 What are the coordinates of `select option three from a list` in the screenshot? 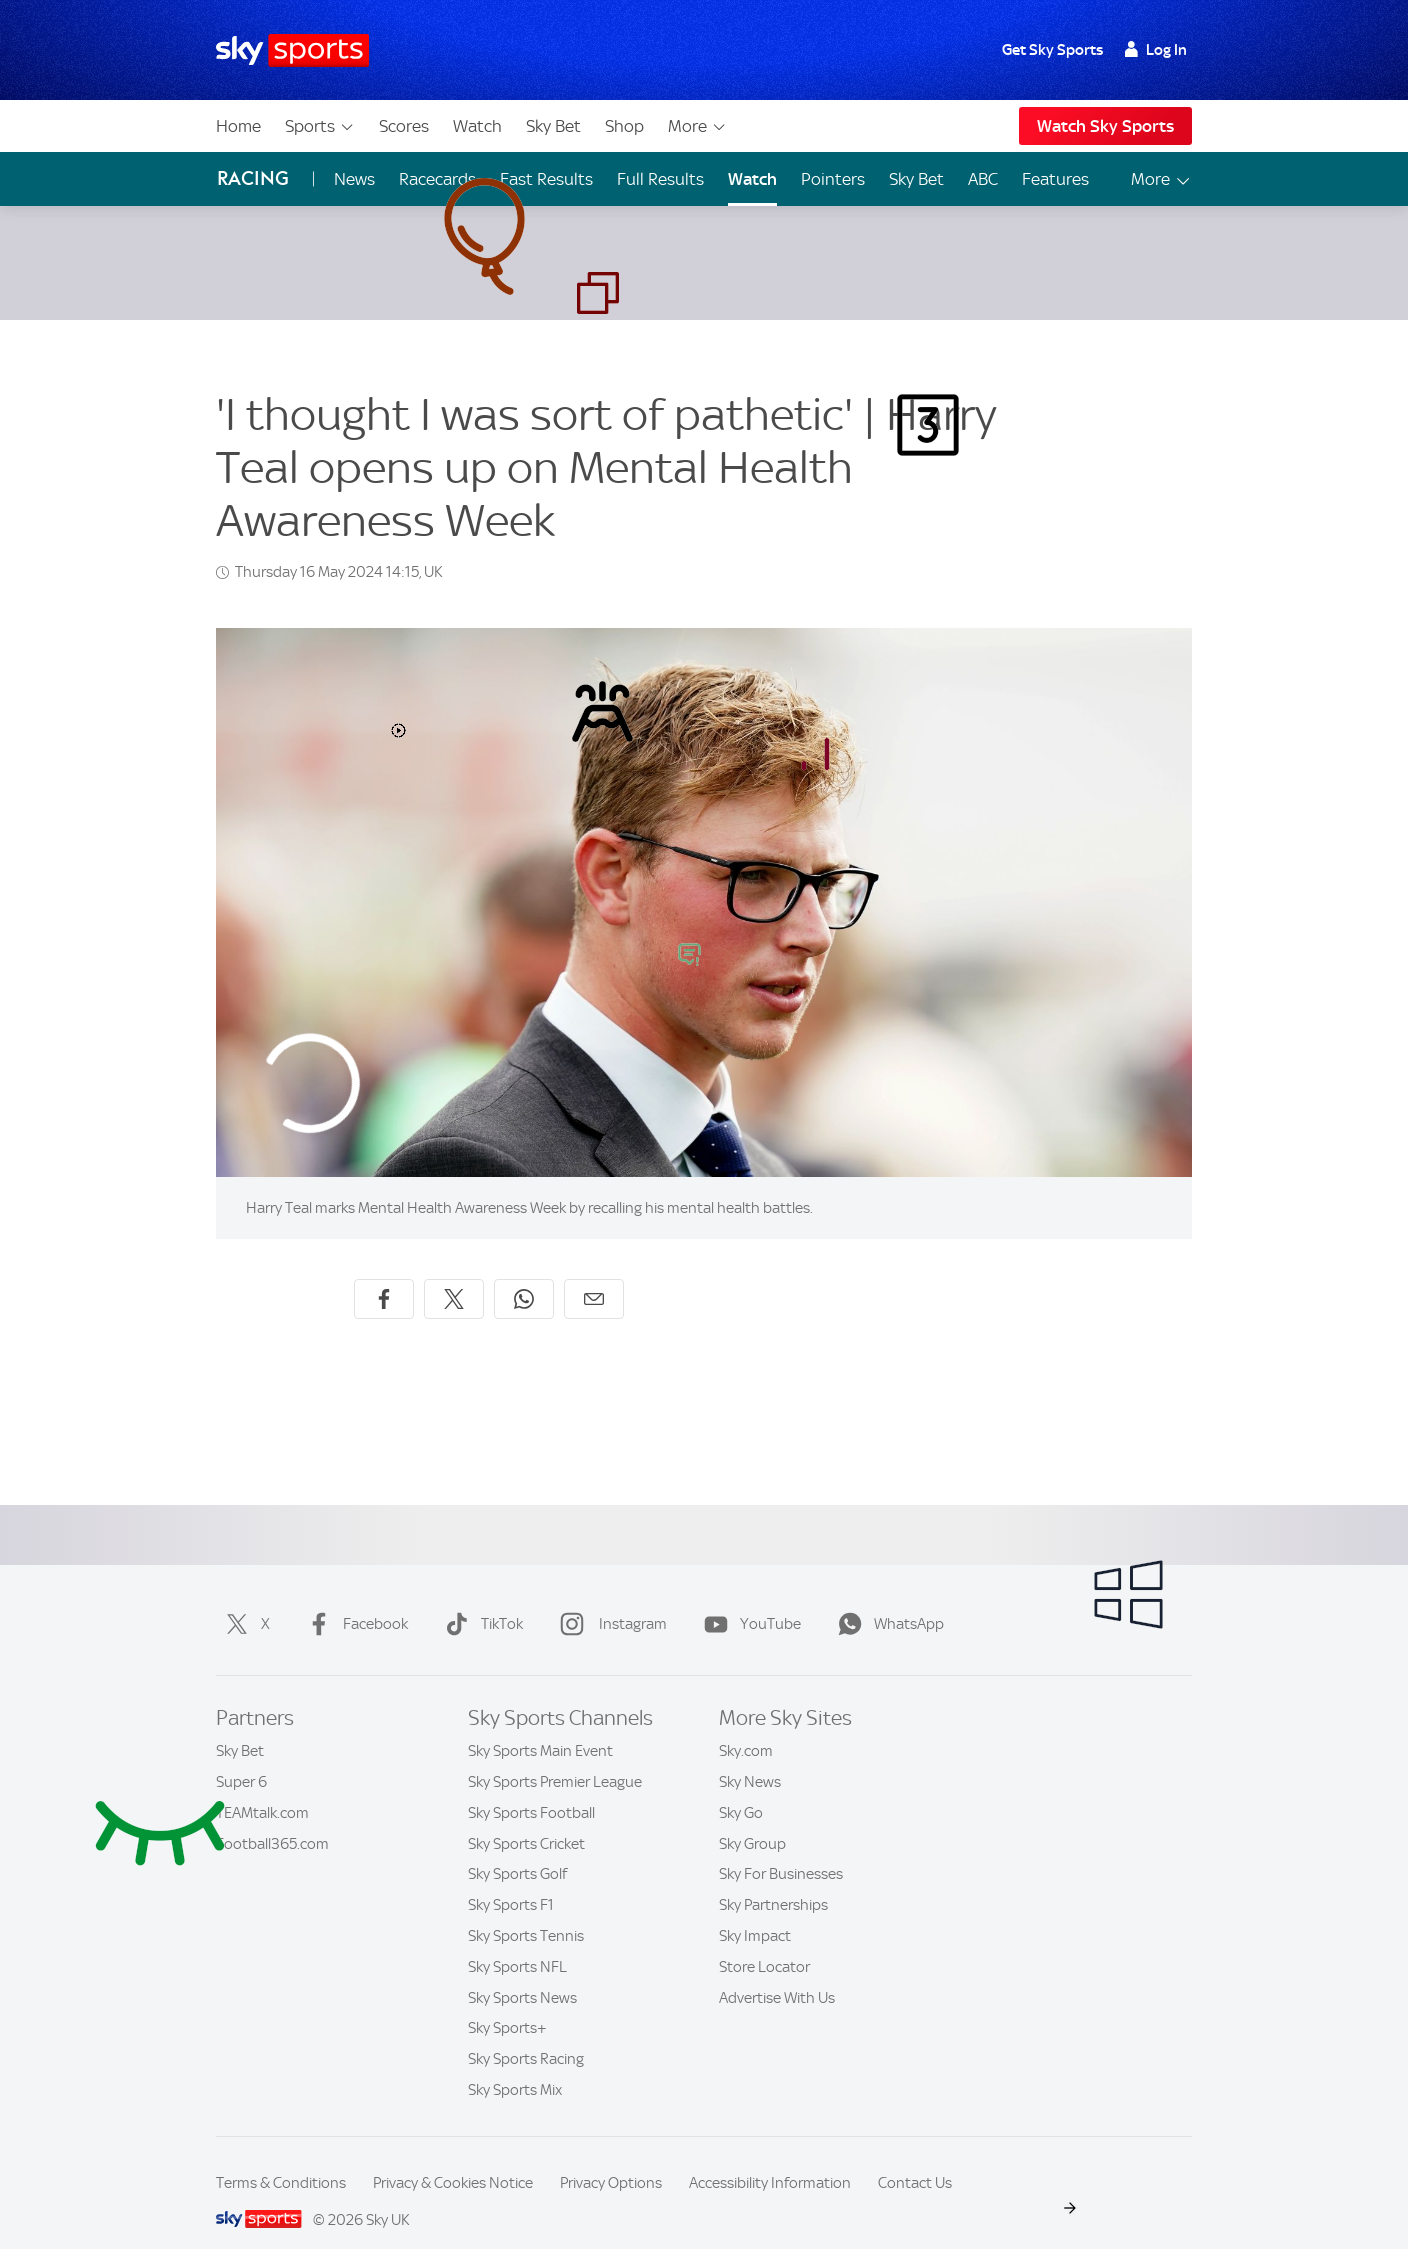 It's located at (928, 425).